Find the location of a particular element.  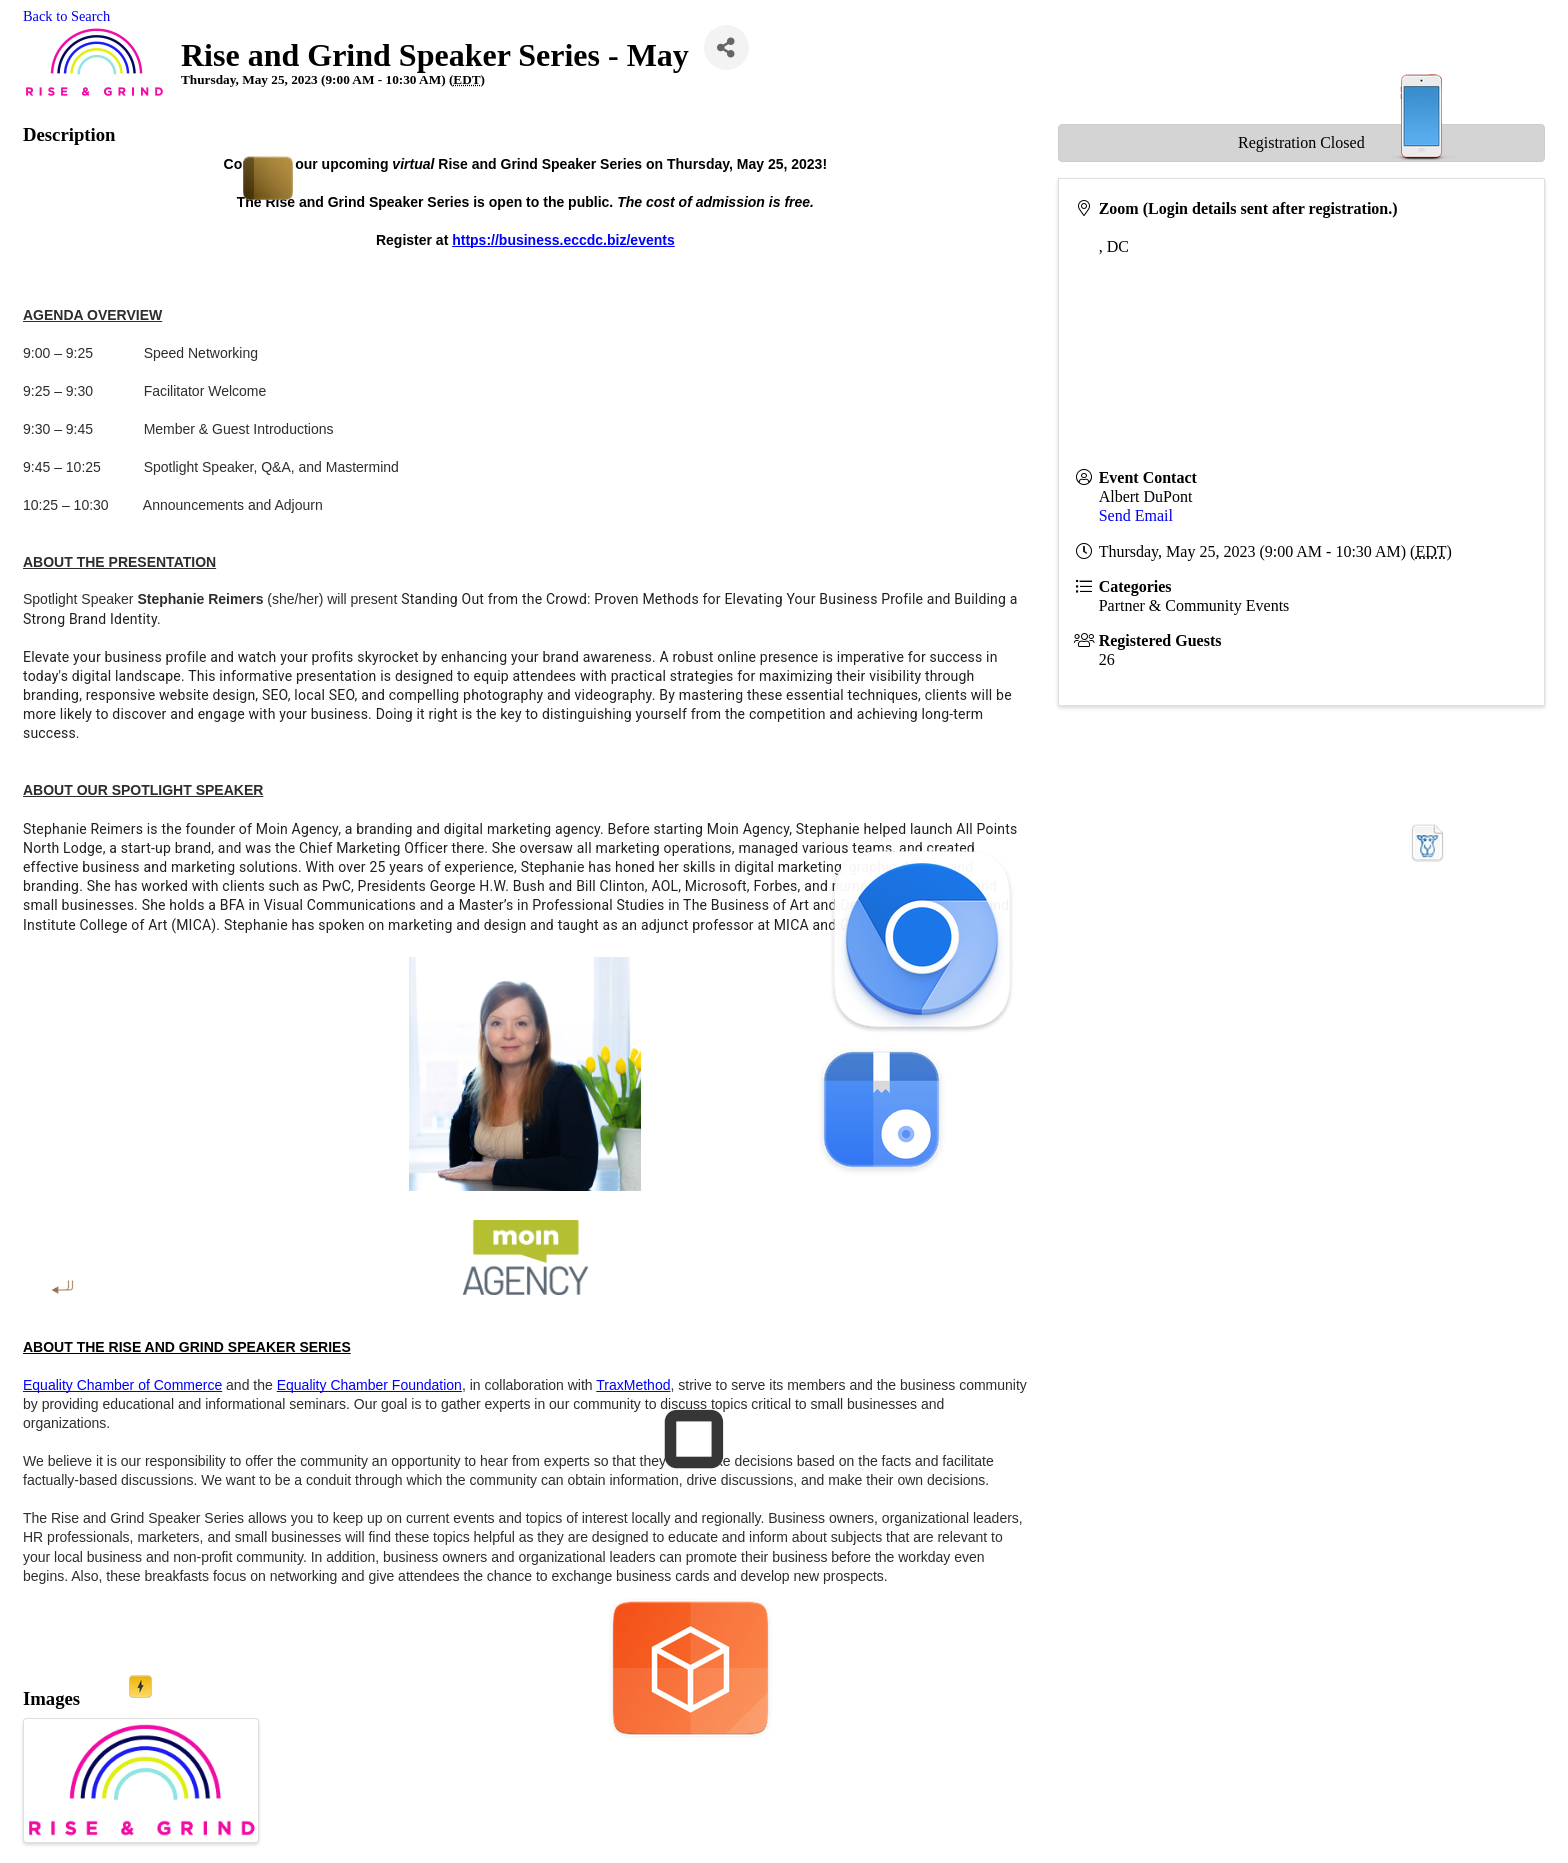

open a Blender 3D project file is located at coordinates (690, 1662).